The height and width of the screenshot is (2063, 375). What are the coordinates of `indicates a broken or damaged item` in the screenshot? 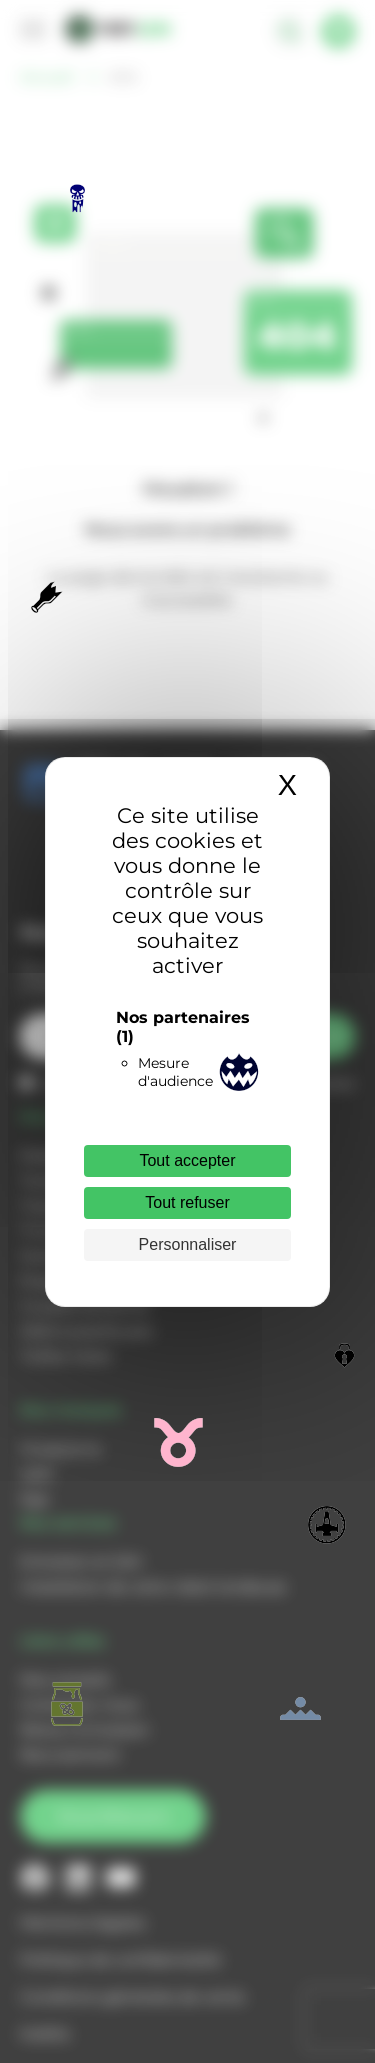 It's located at (46, 597).